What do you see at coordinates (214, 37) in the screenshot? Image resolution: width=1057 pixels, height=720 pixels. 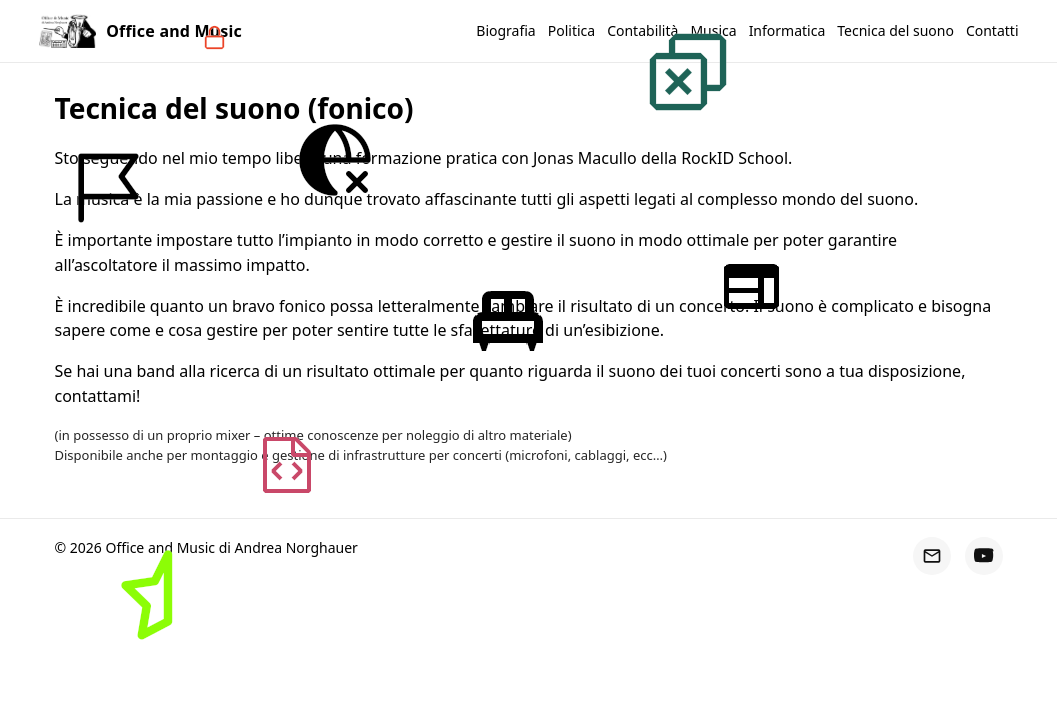 I see `indicates a locked or protected item` at bounding box center [214, 37].